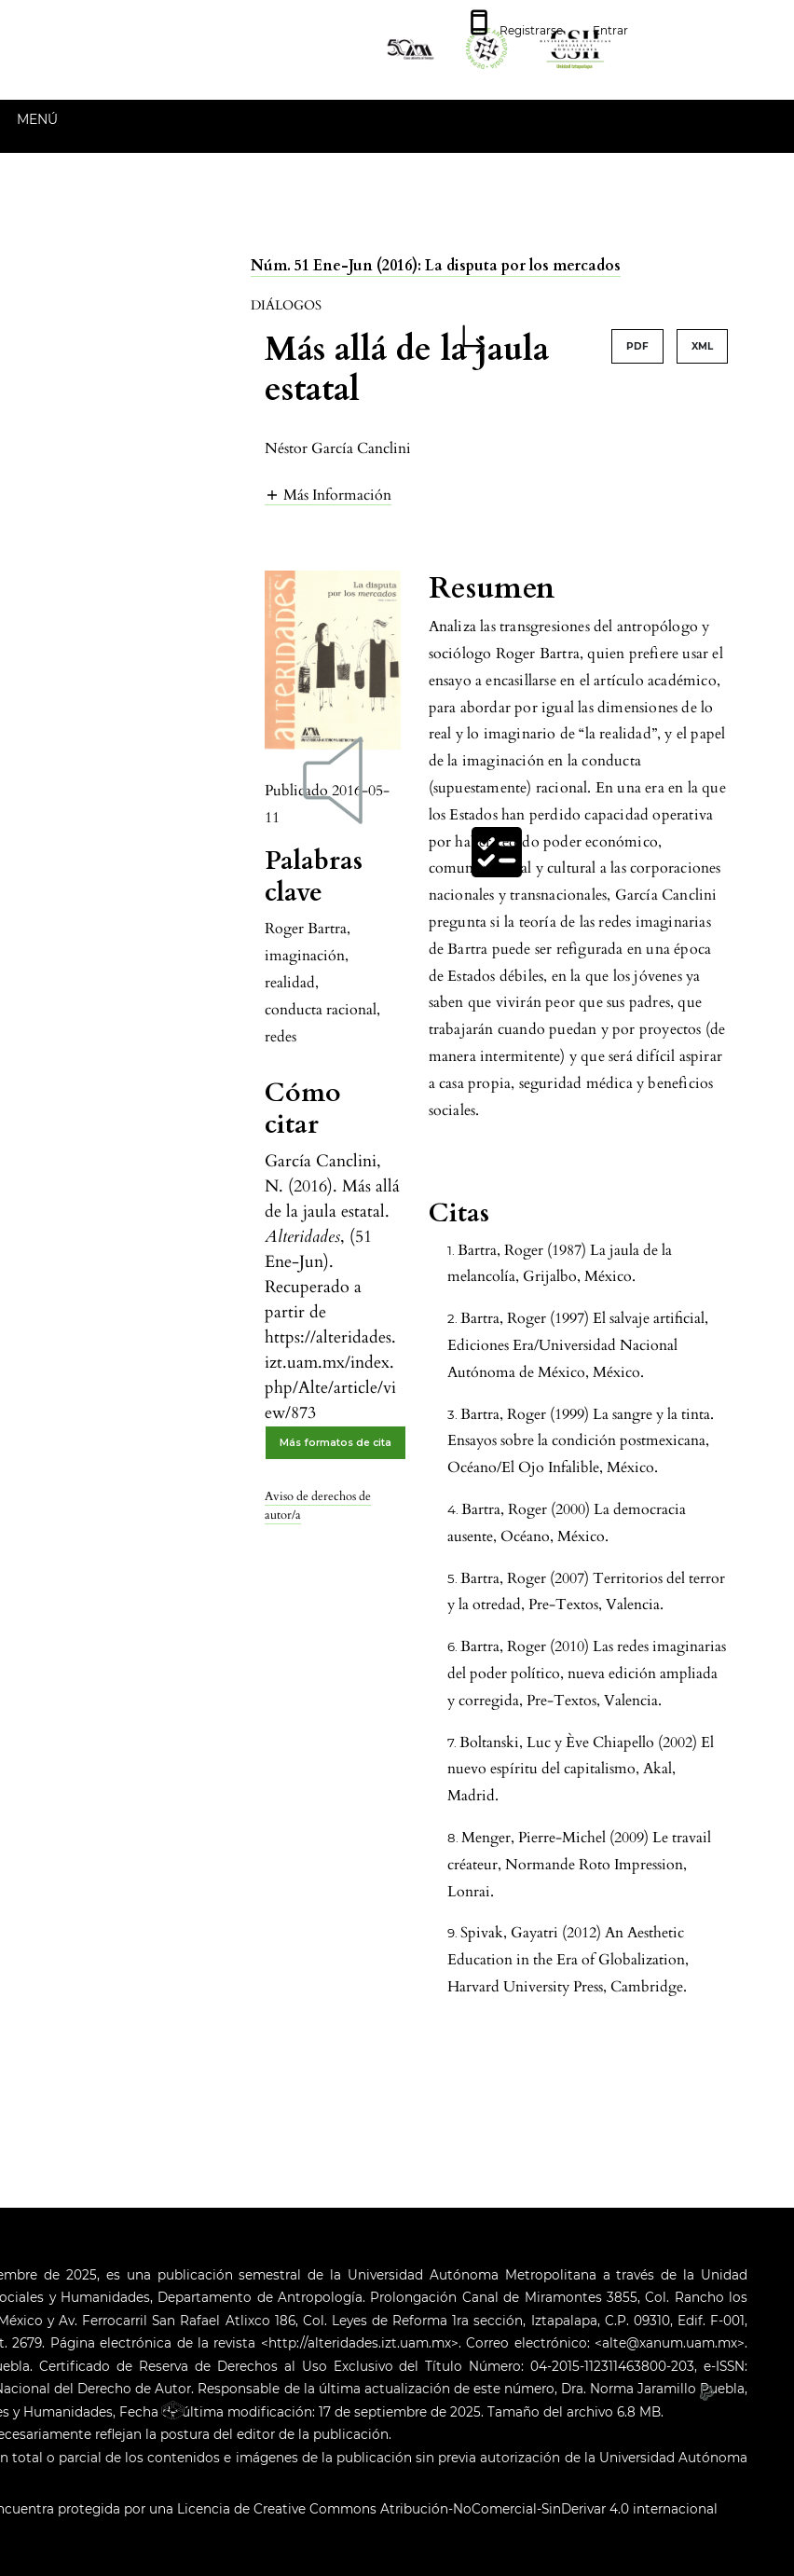 This screenshot has width=794, height=2576. Describe the element at coordinates (172, 2410) in the screenshot. I see `open codepen to view or edit code snippets` at that location.